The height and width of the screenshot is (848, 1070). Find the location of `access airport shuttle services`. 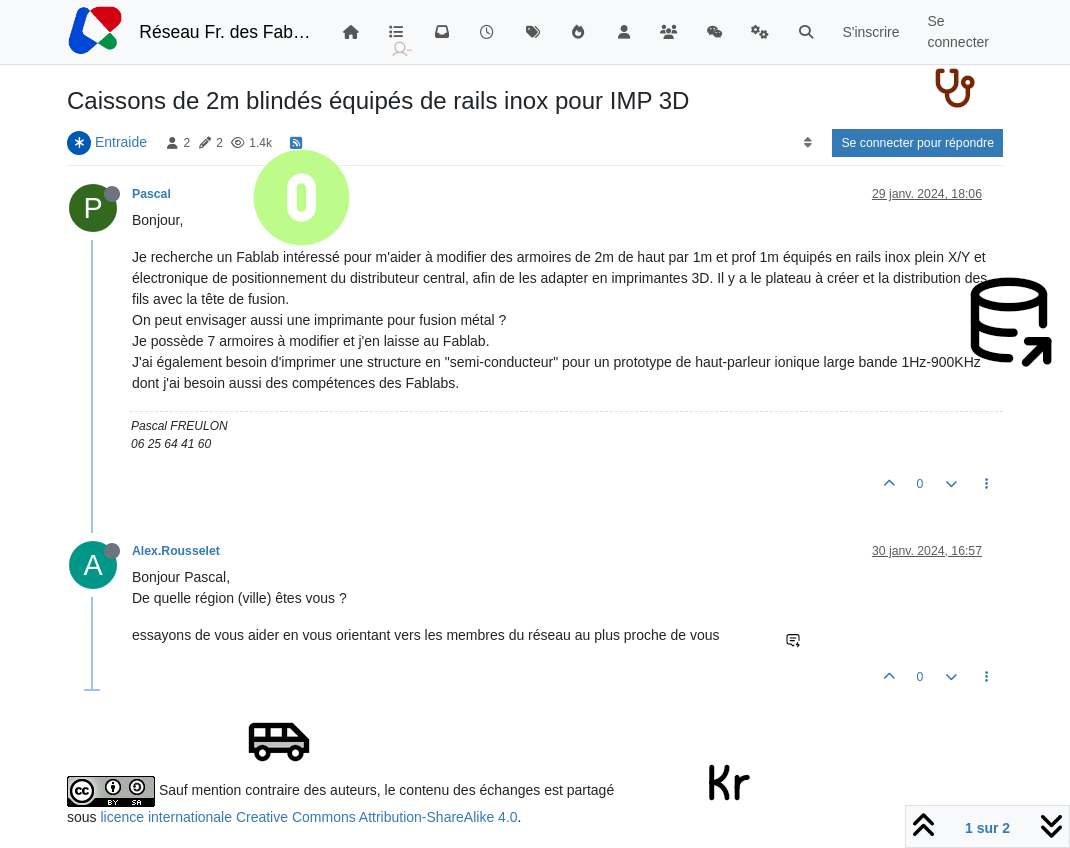

access airport shuttle services is located at coordinates (279, 742).